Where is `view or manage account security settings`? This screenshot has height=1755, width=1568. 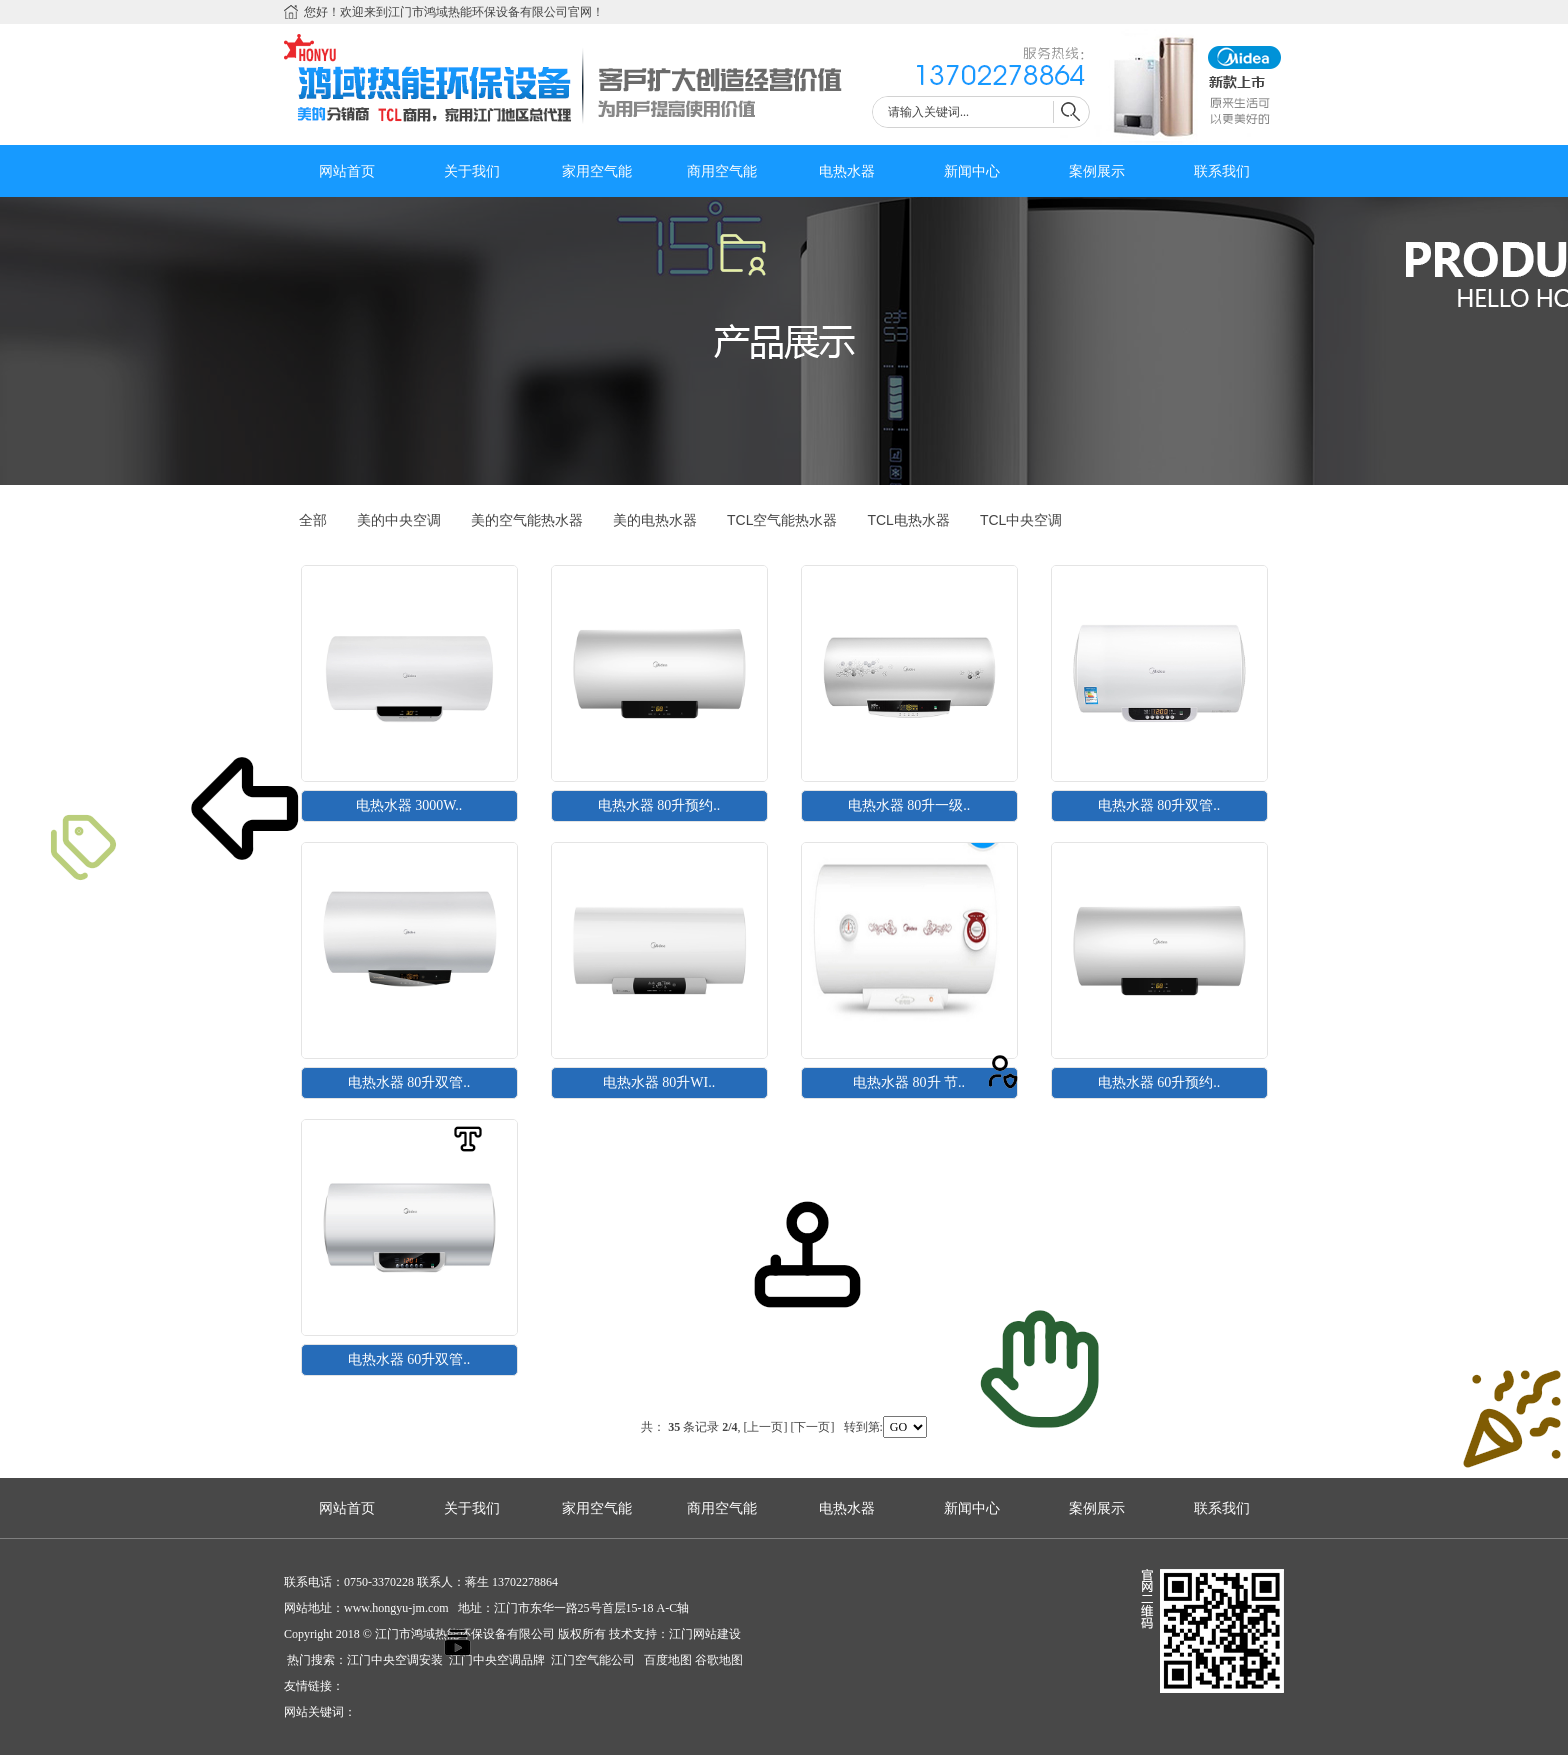
view or manage account security settings is located at coordinates (1000, 1071).